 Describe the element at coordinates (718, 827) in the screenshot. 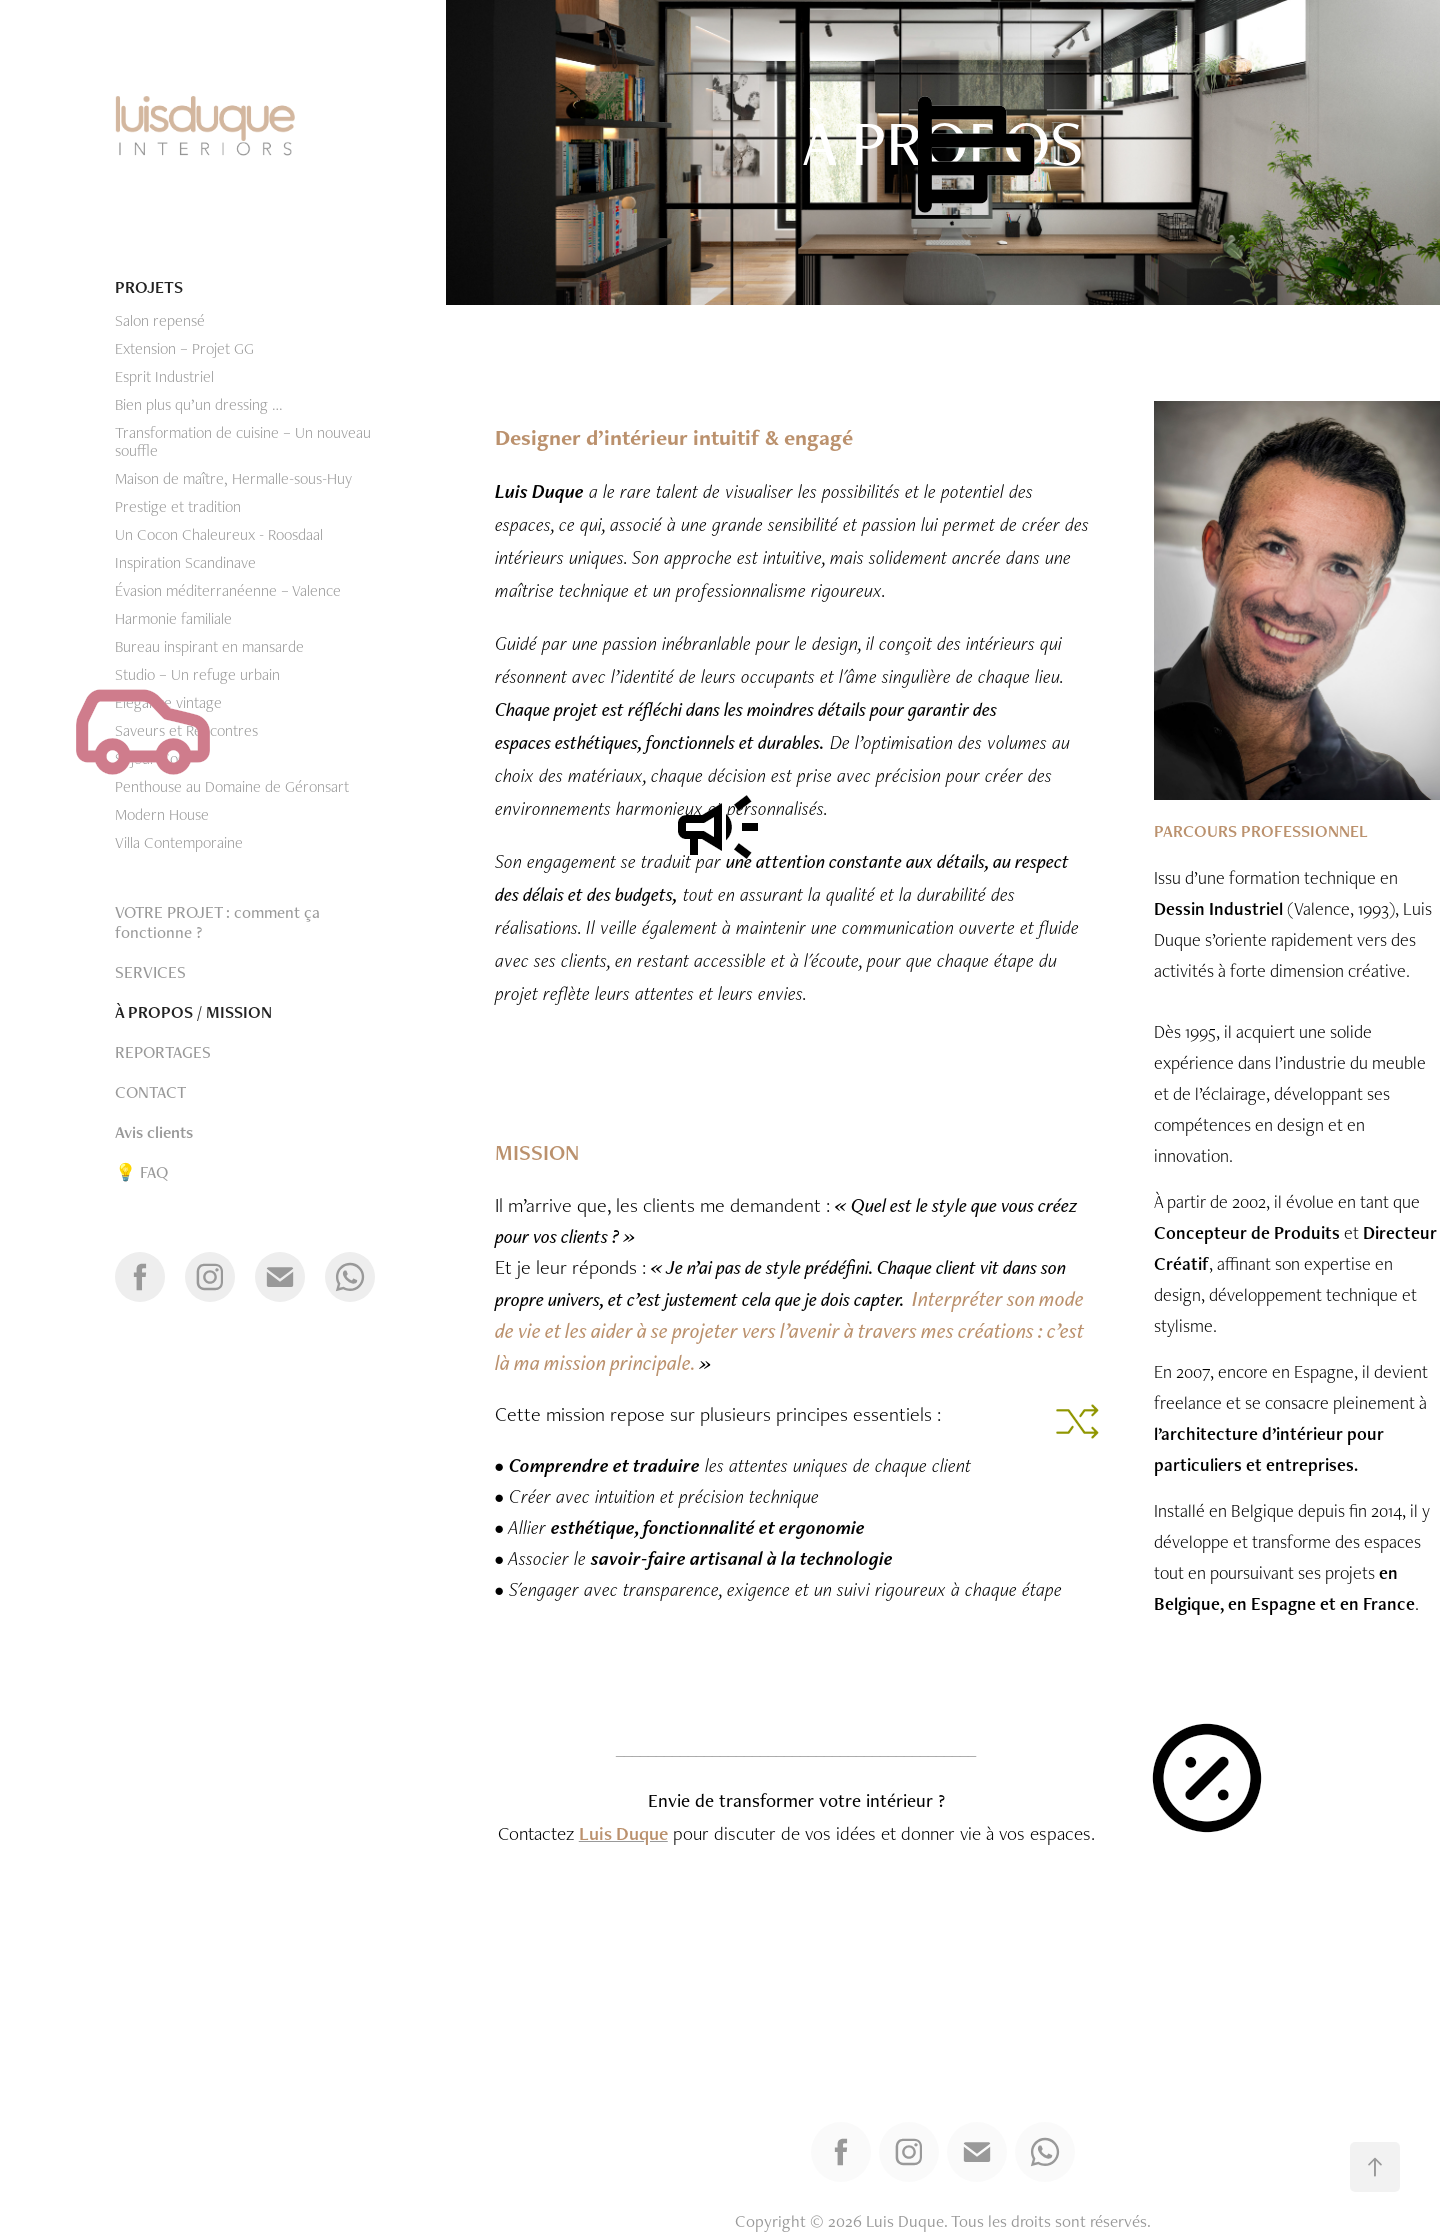

I see `start a new campaign or announcement` at that location.